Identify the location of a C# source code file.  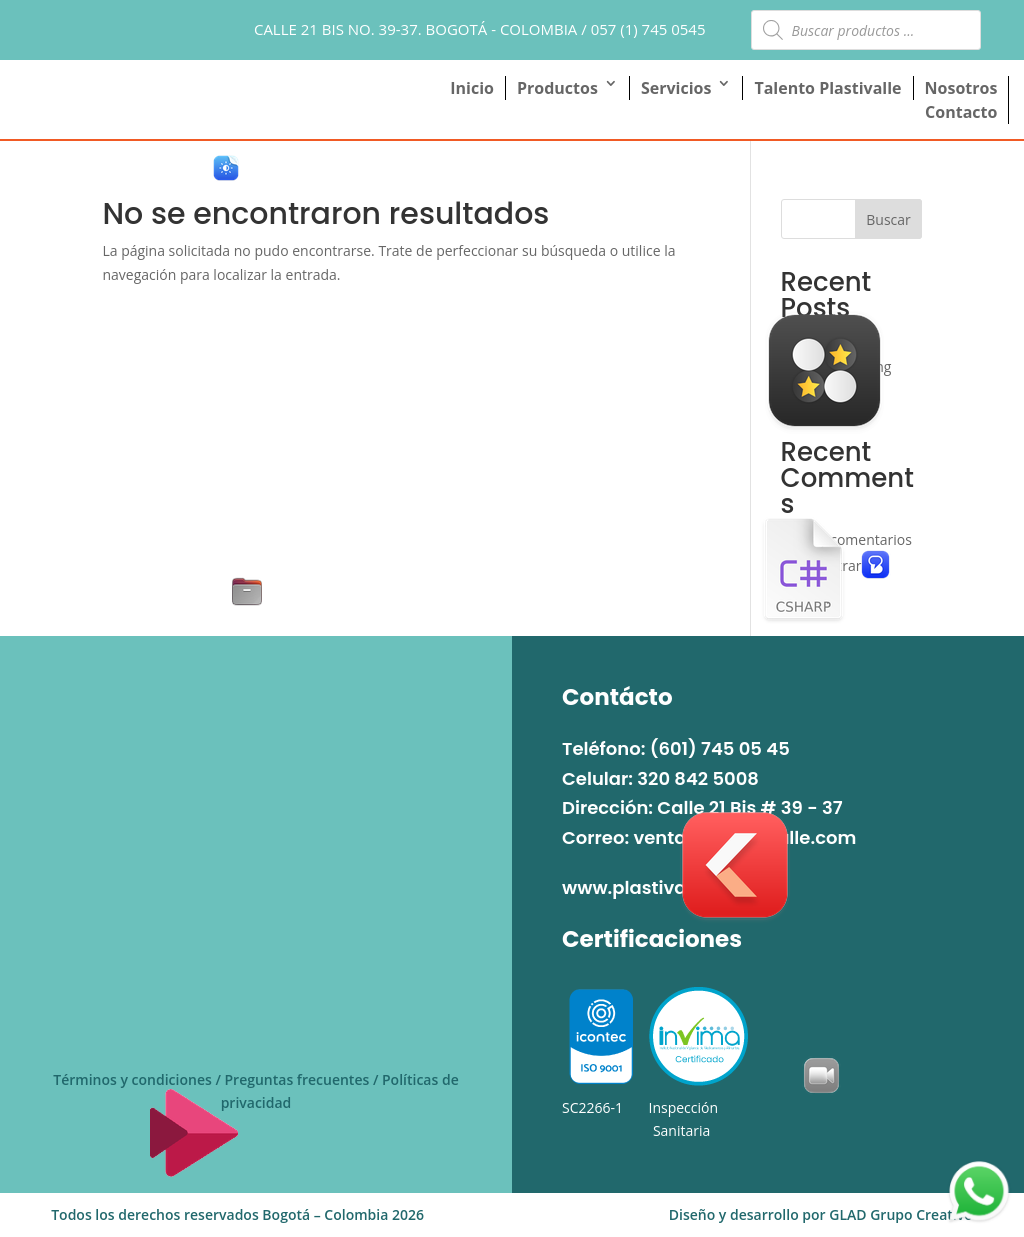
(803, 570).